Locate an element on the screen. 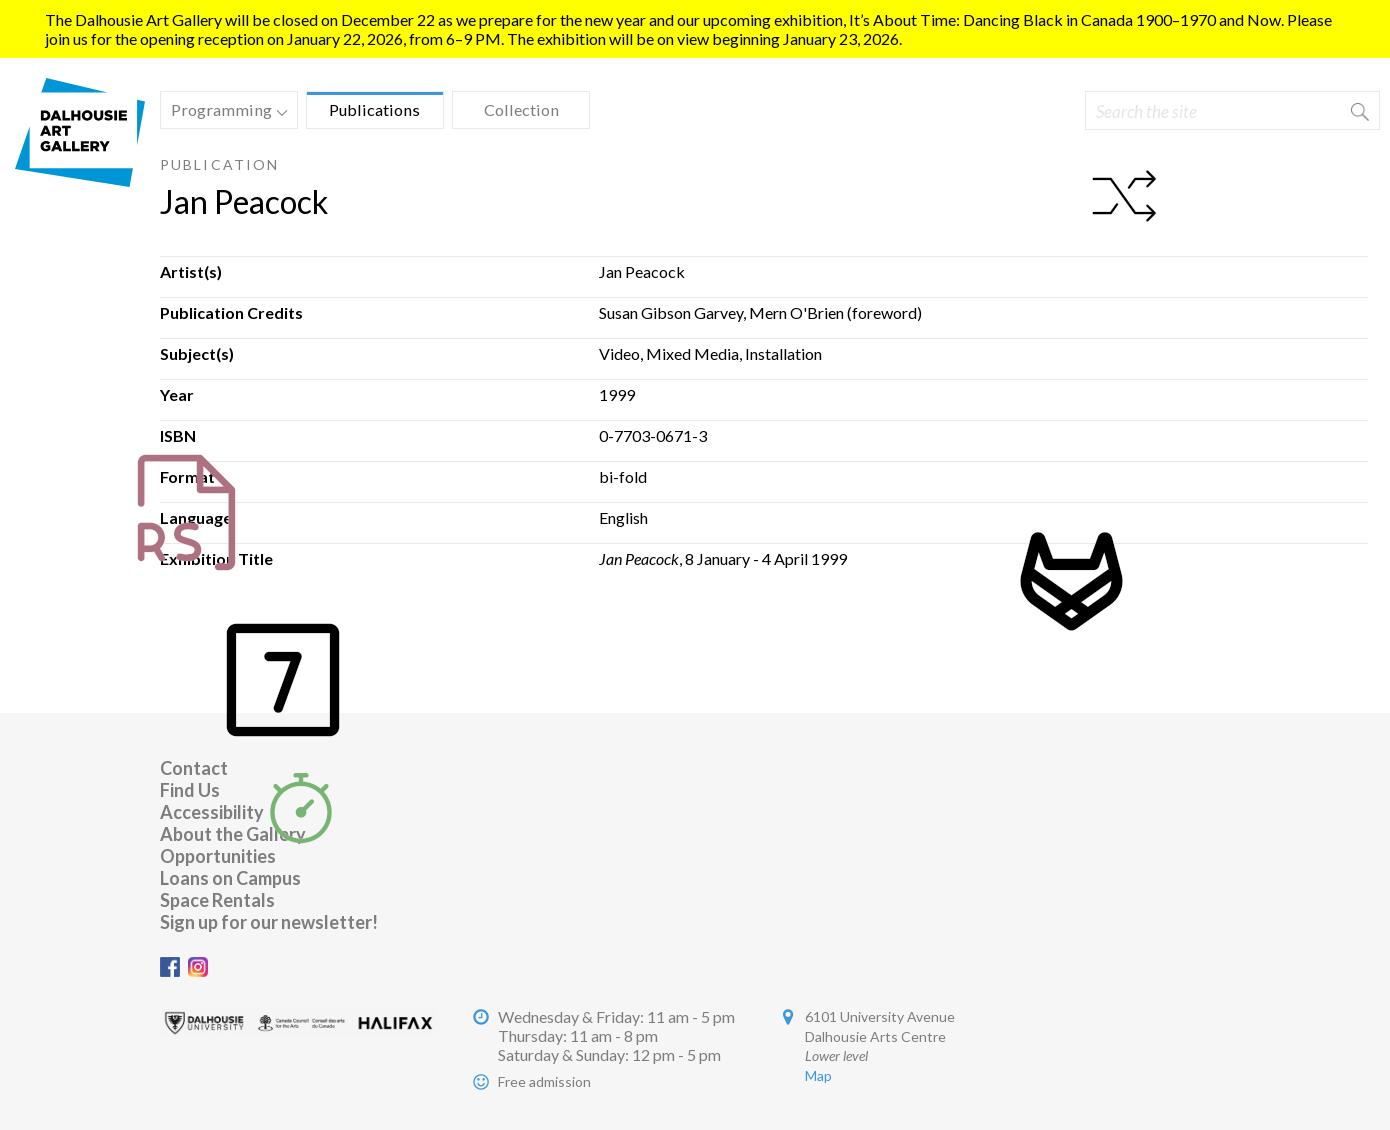 The image size is (1390, 1130). open GitLab repository is located at coordinates (1071, 579).